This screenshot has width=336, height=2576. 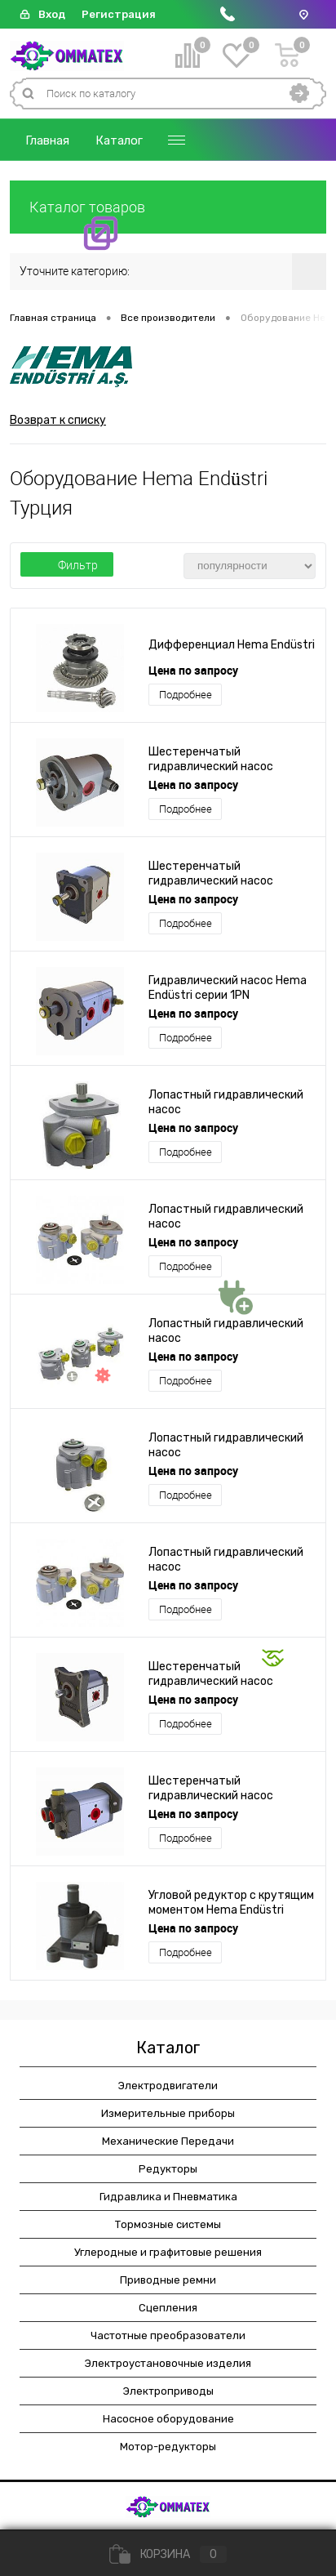 What do you see at coordinates (272, 1657) in the screenshot?
I see `indicates a partnership or collaboration` at bounding box center [272, 1657].